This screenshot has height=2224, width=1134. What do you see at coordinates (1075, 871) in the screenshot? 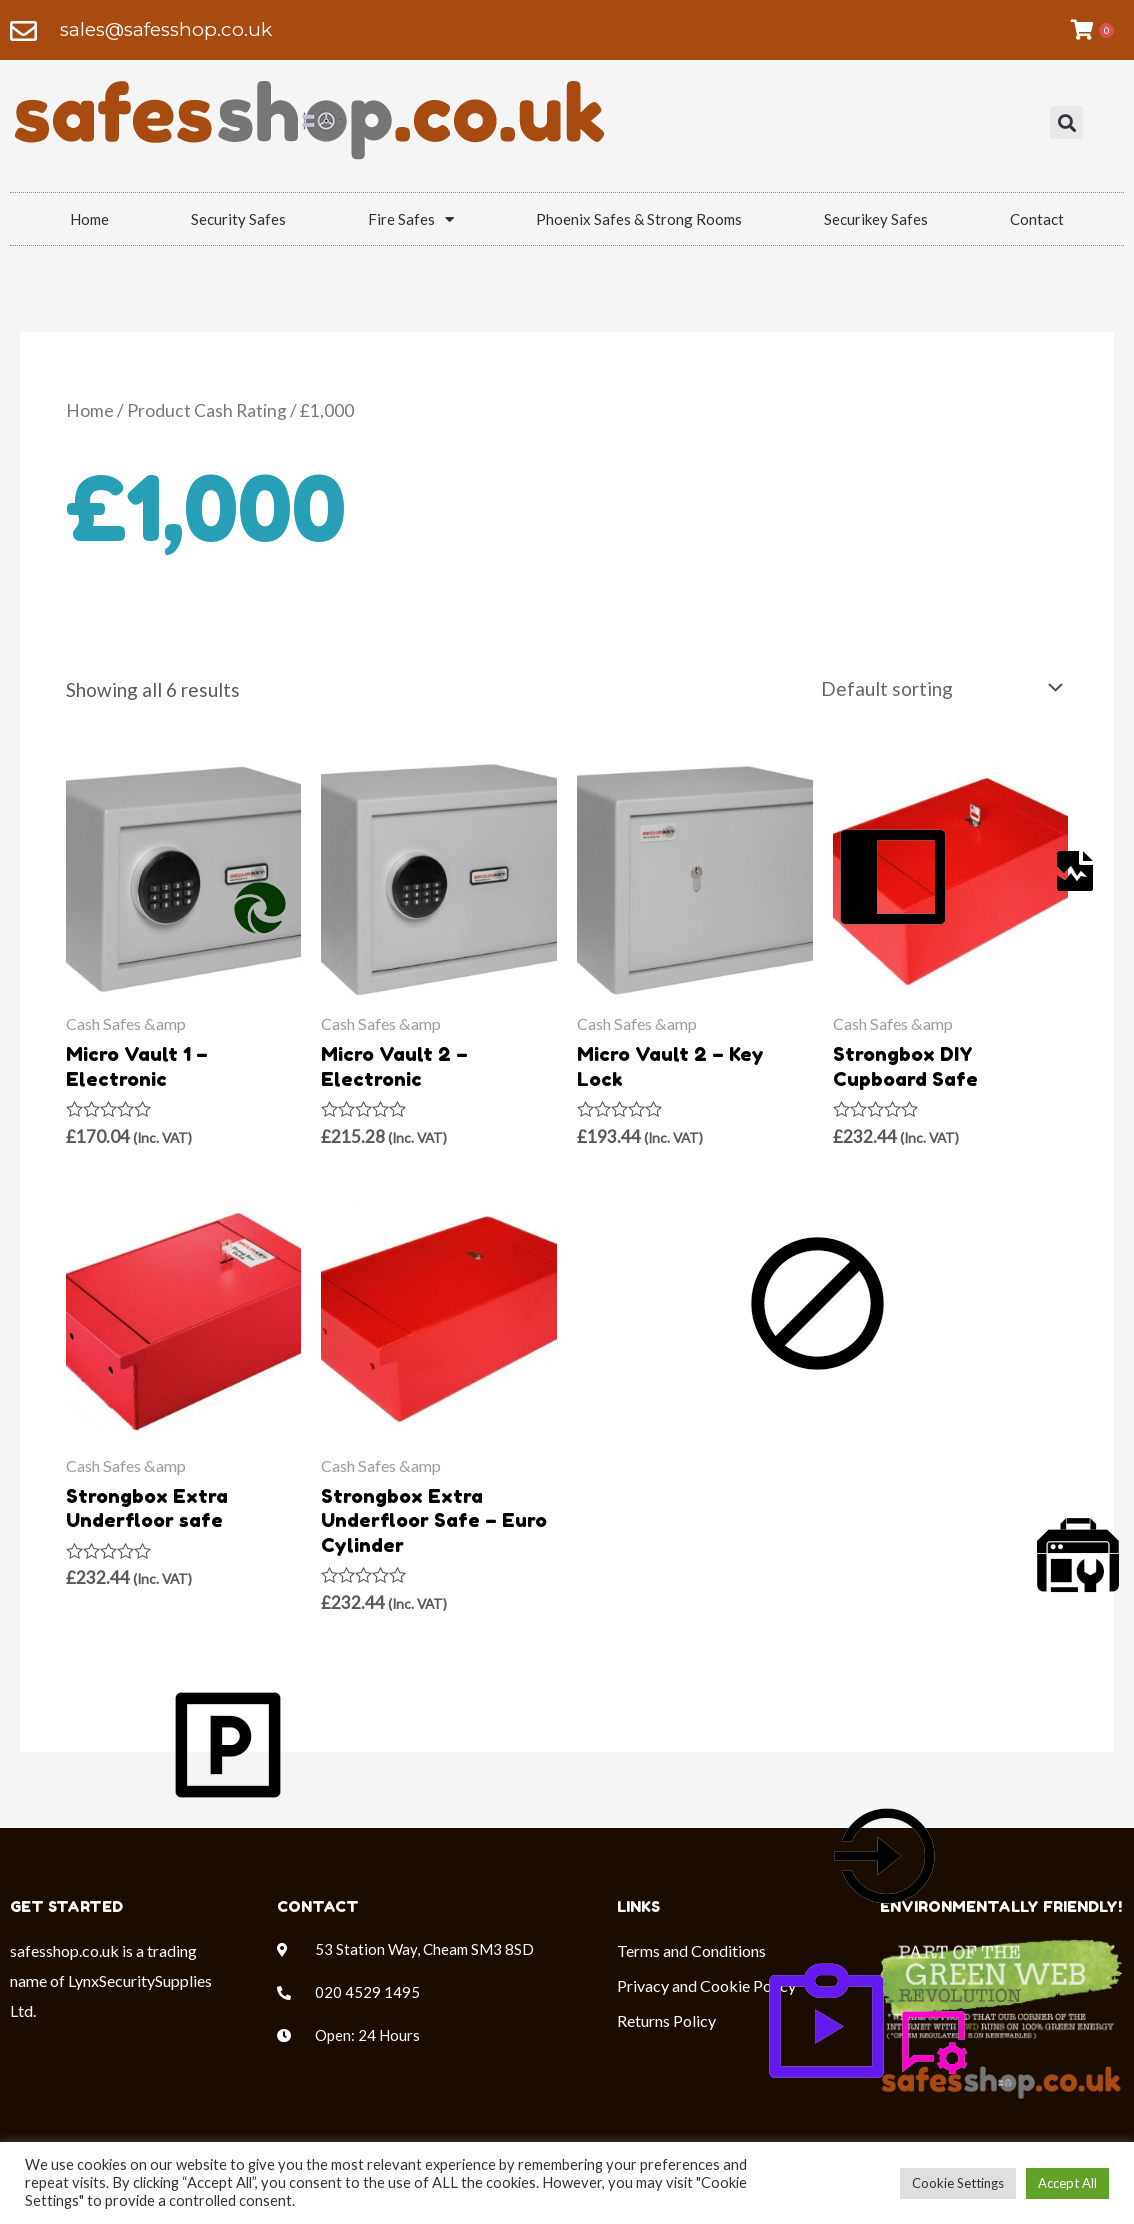
I see `indicates a corrupted or damaged file` at bounding box center [1075, 871].